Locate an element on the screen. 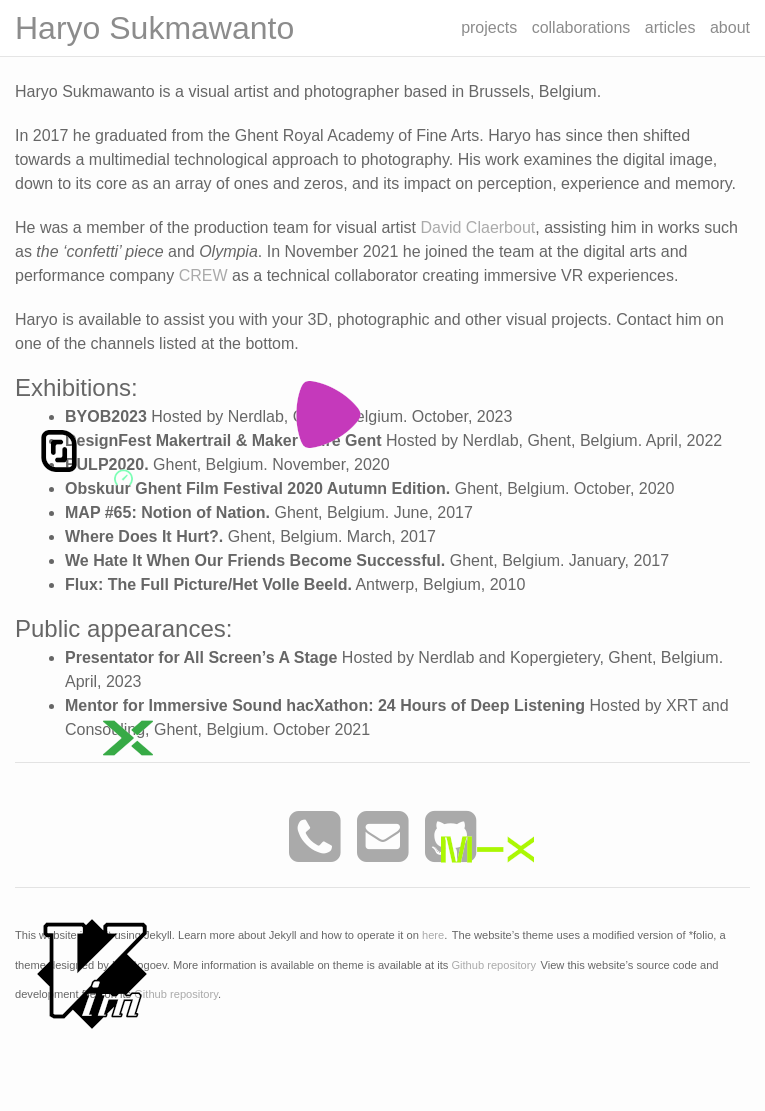  open mixcloud app is located at coordinates (487, 849).